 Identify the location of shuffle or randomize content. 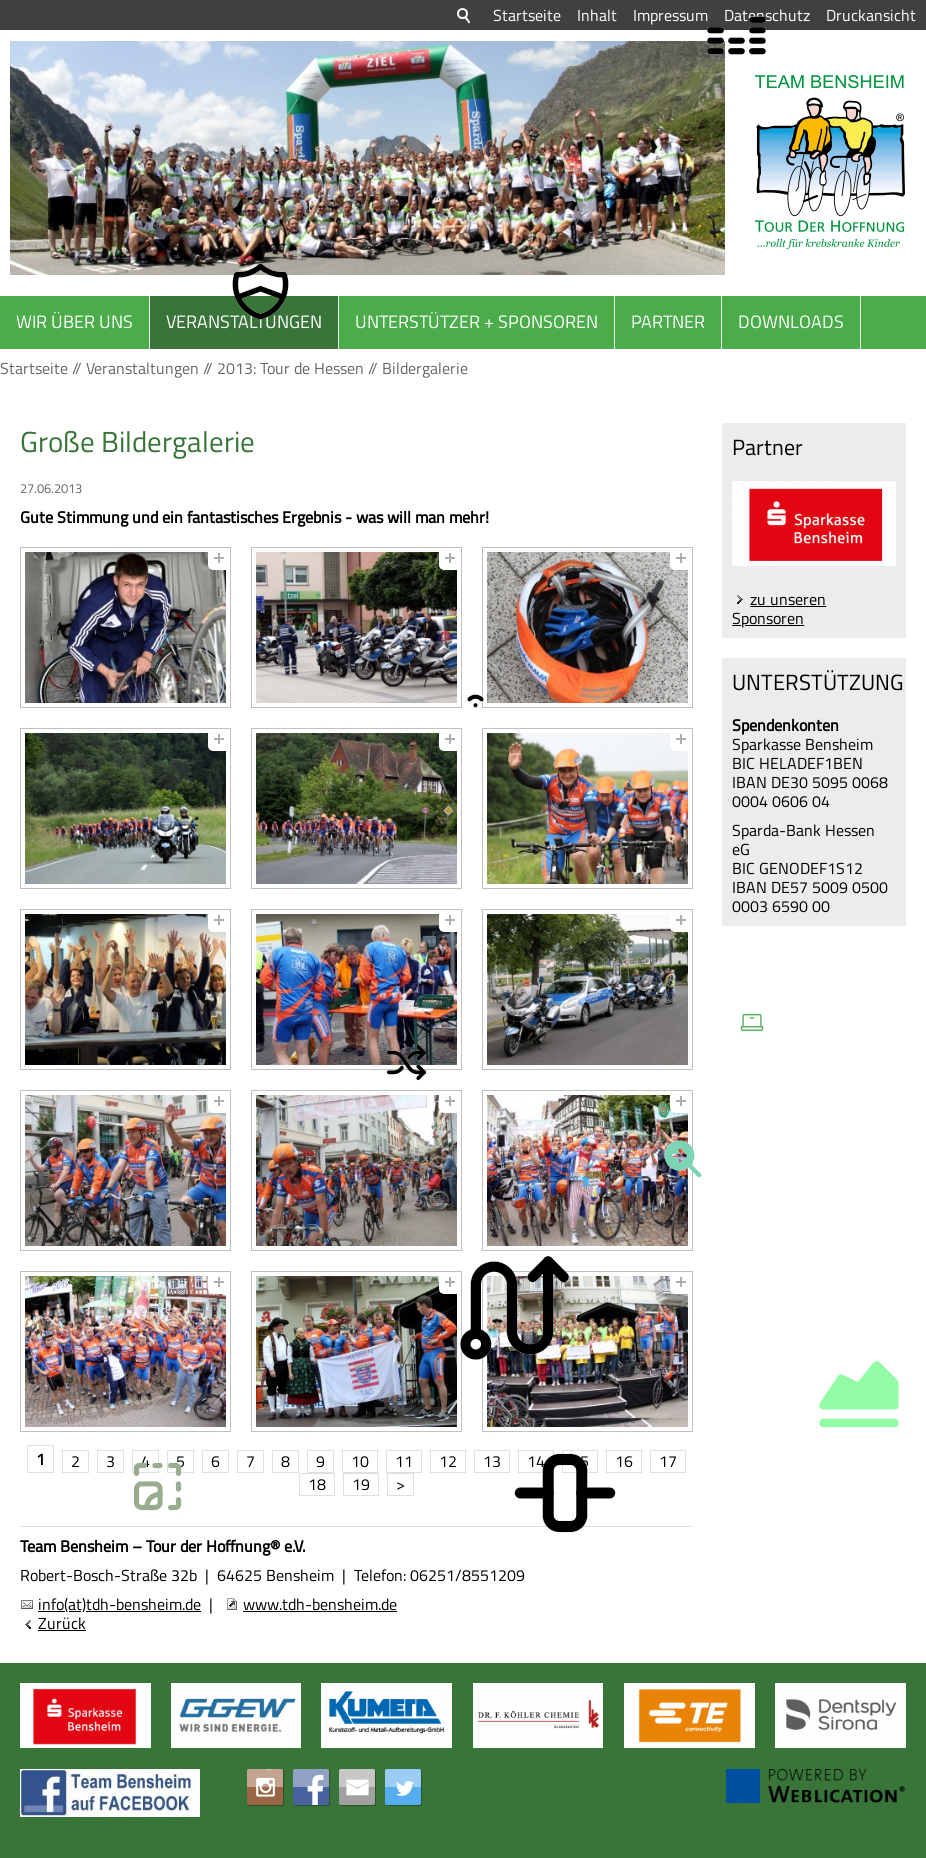
(406, 1062).